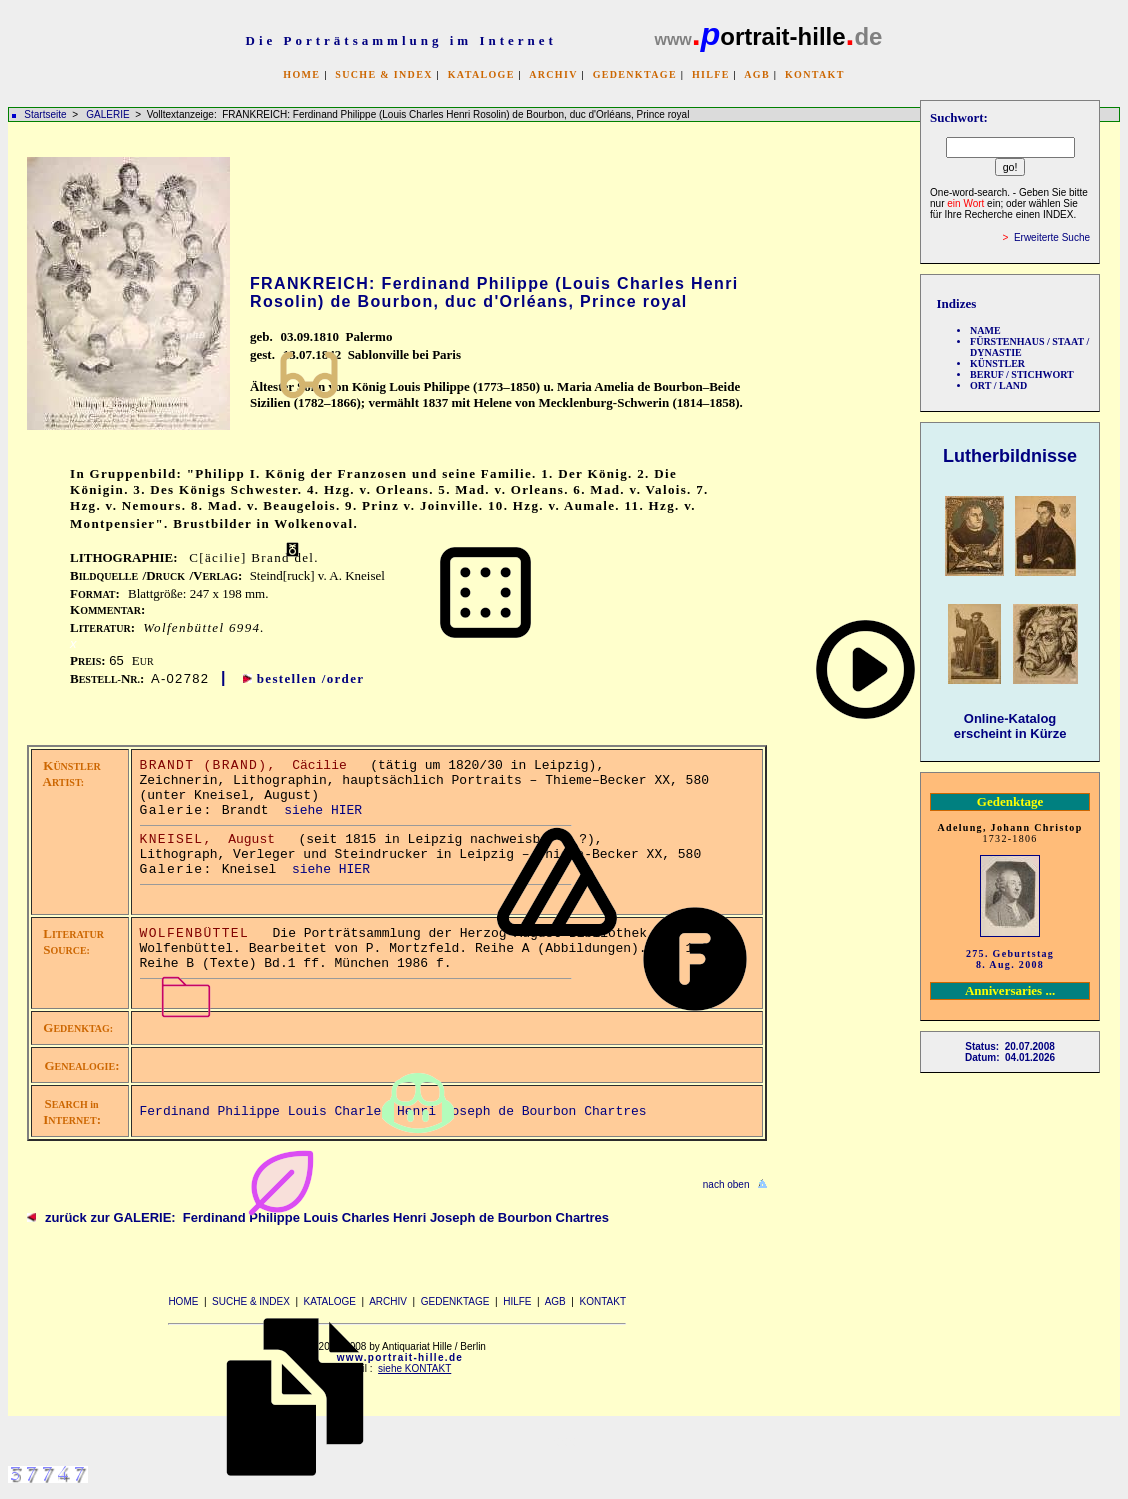  I want to click on adjust padding or spacing within a container, so click(485, 592).